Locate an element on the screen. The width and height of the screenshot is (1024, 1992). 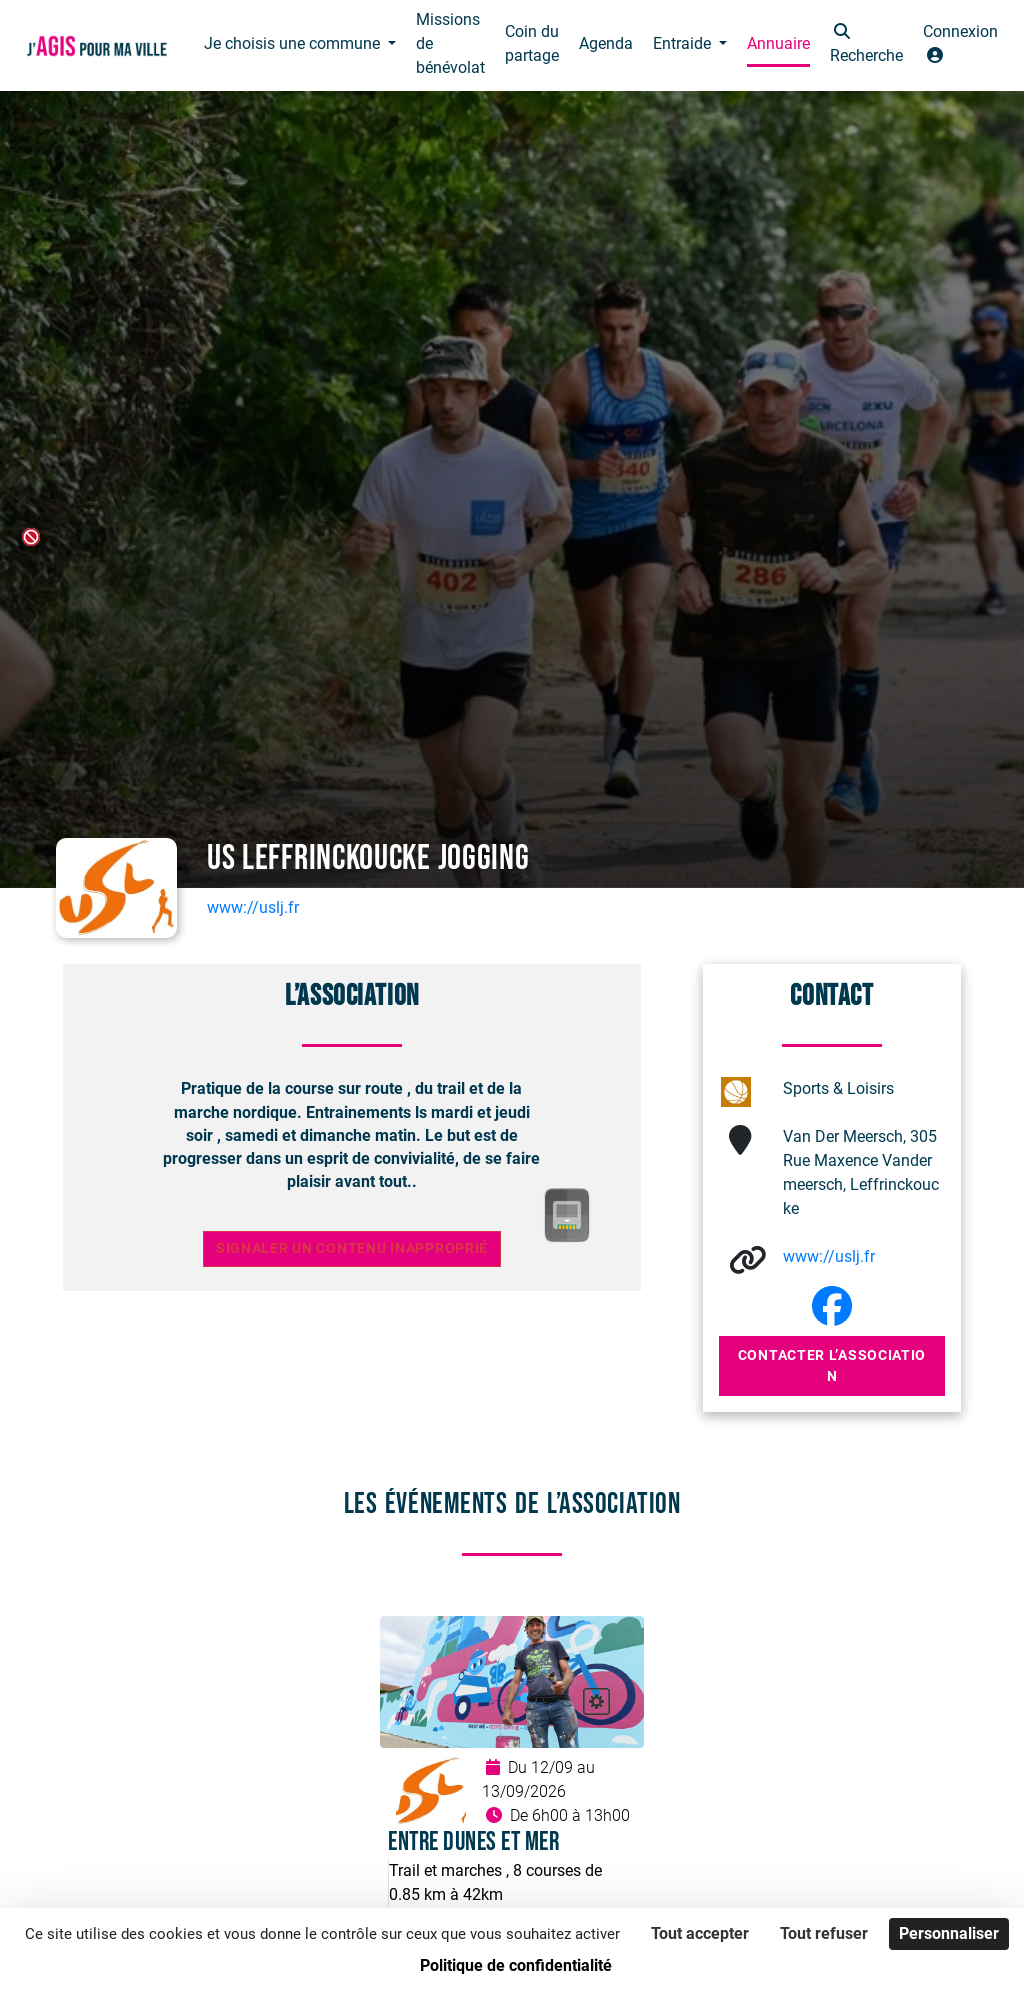
access other applications or utilities is located at coordinates (596, 1701).